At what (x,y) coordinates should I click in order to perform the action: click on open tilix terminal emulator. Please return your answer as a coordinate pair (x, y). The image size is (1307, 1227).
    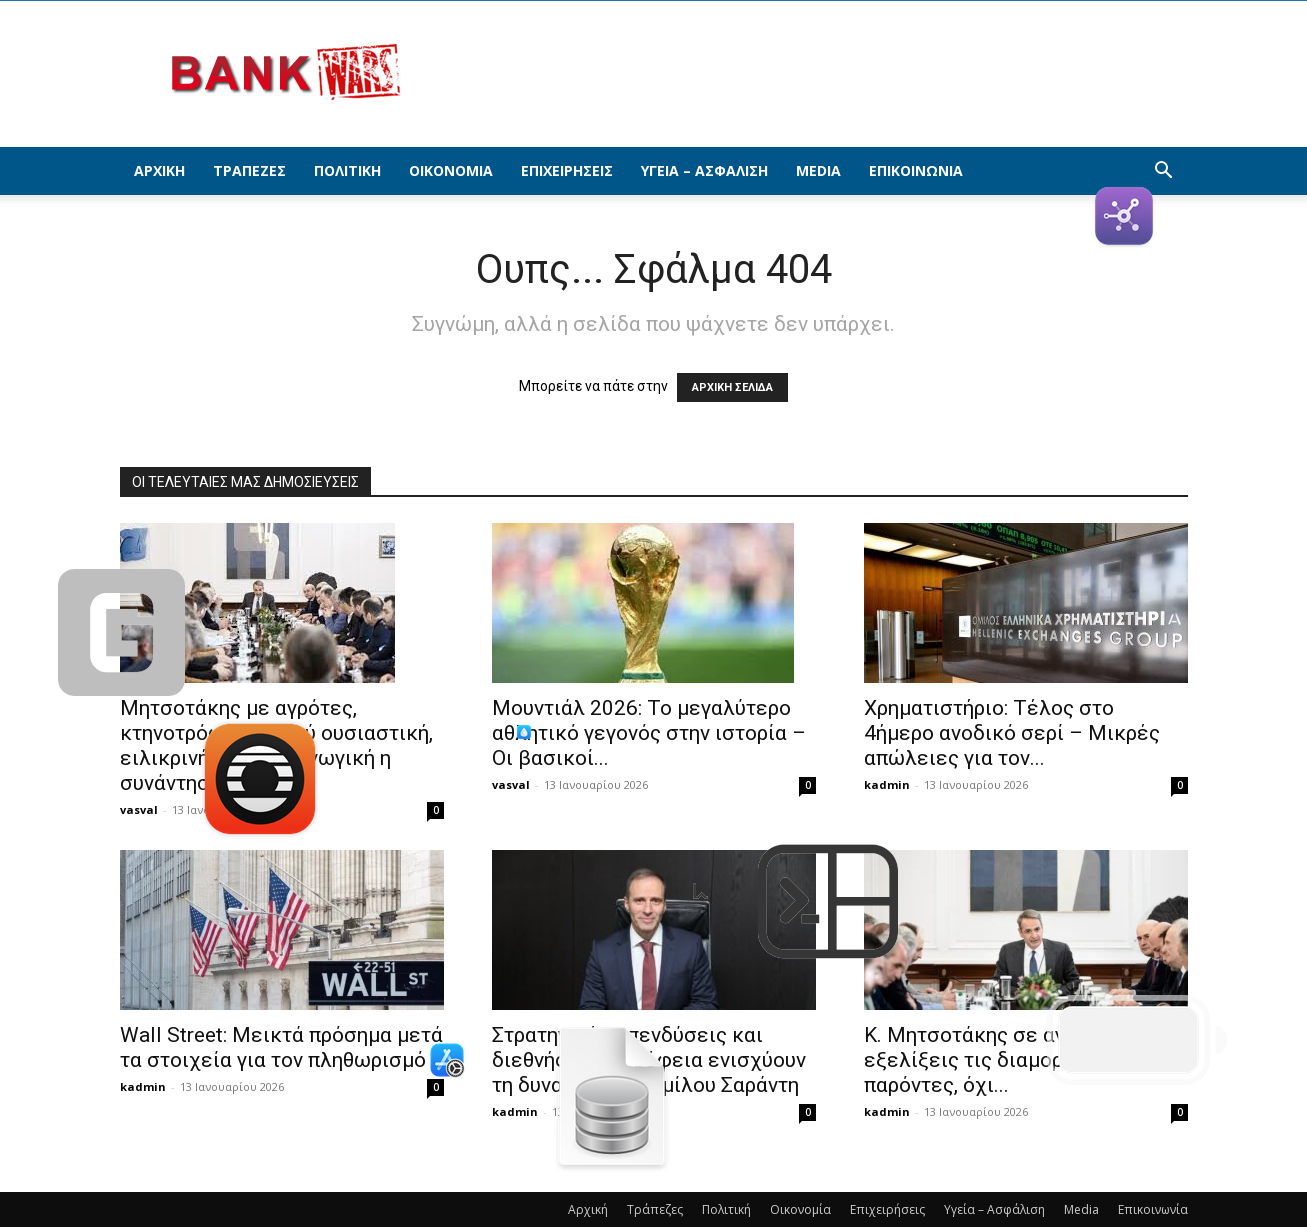
    Looking at the image, I should click on (828, 897).